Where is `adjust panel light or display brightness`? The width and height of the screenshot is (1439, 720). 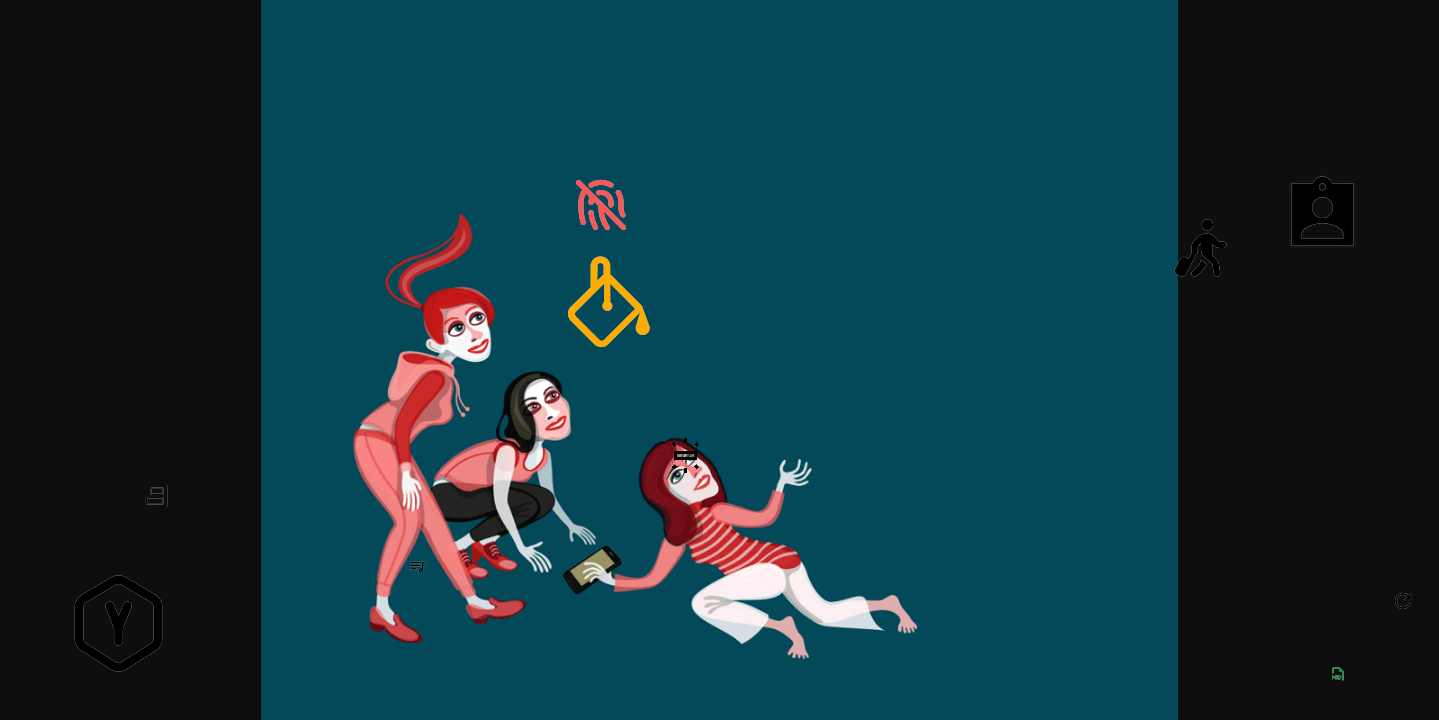
adjust panel light or display brightness is located at coordinates (685, 455).